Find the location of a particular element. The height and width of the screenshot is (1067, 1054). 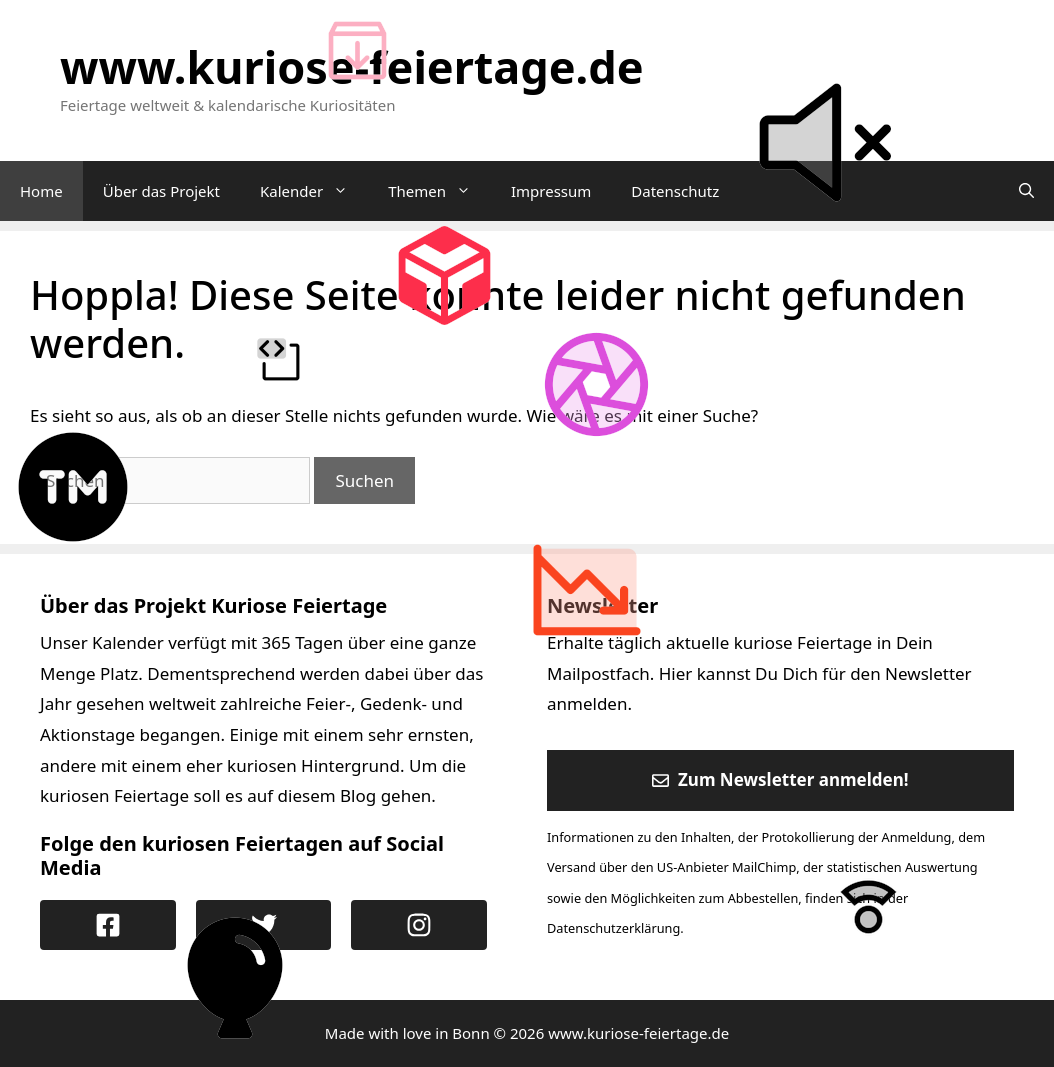

download to storage or archive is located at coordinates (357, 50).